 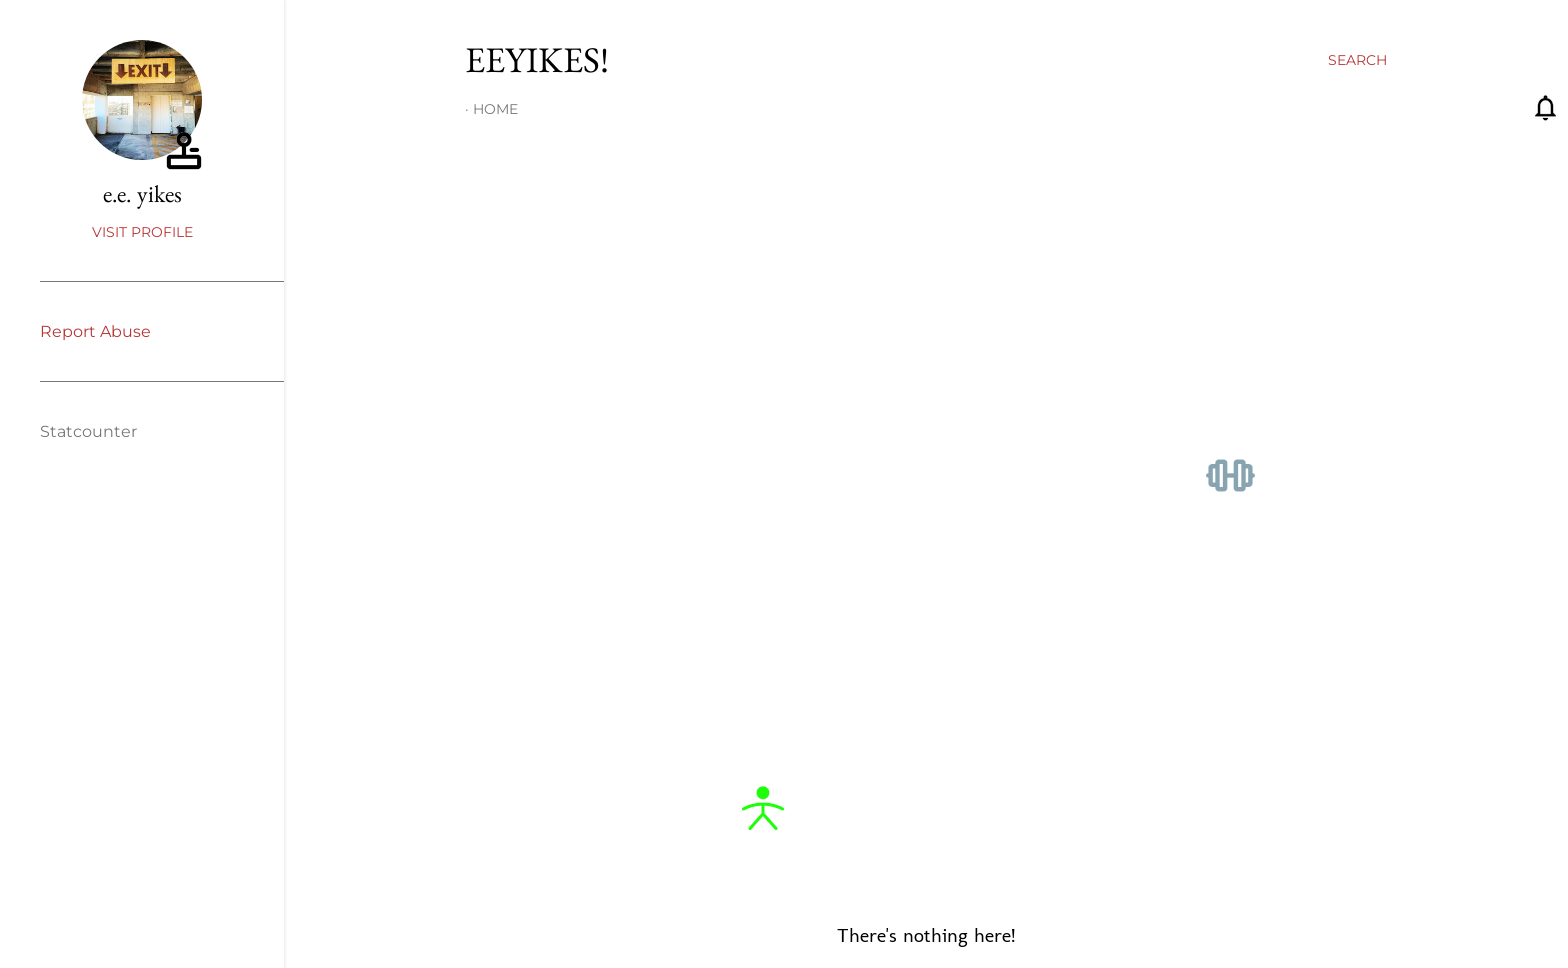 I want to click on view user profile, so click(x=763, y=809).